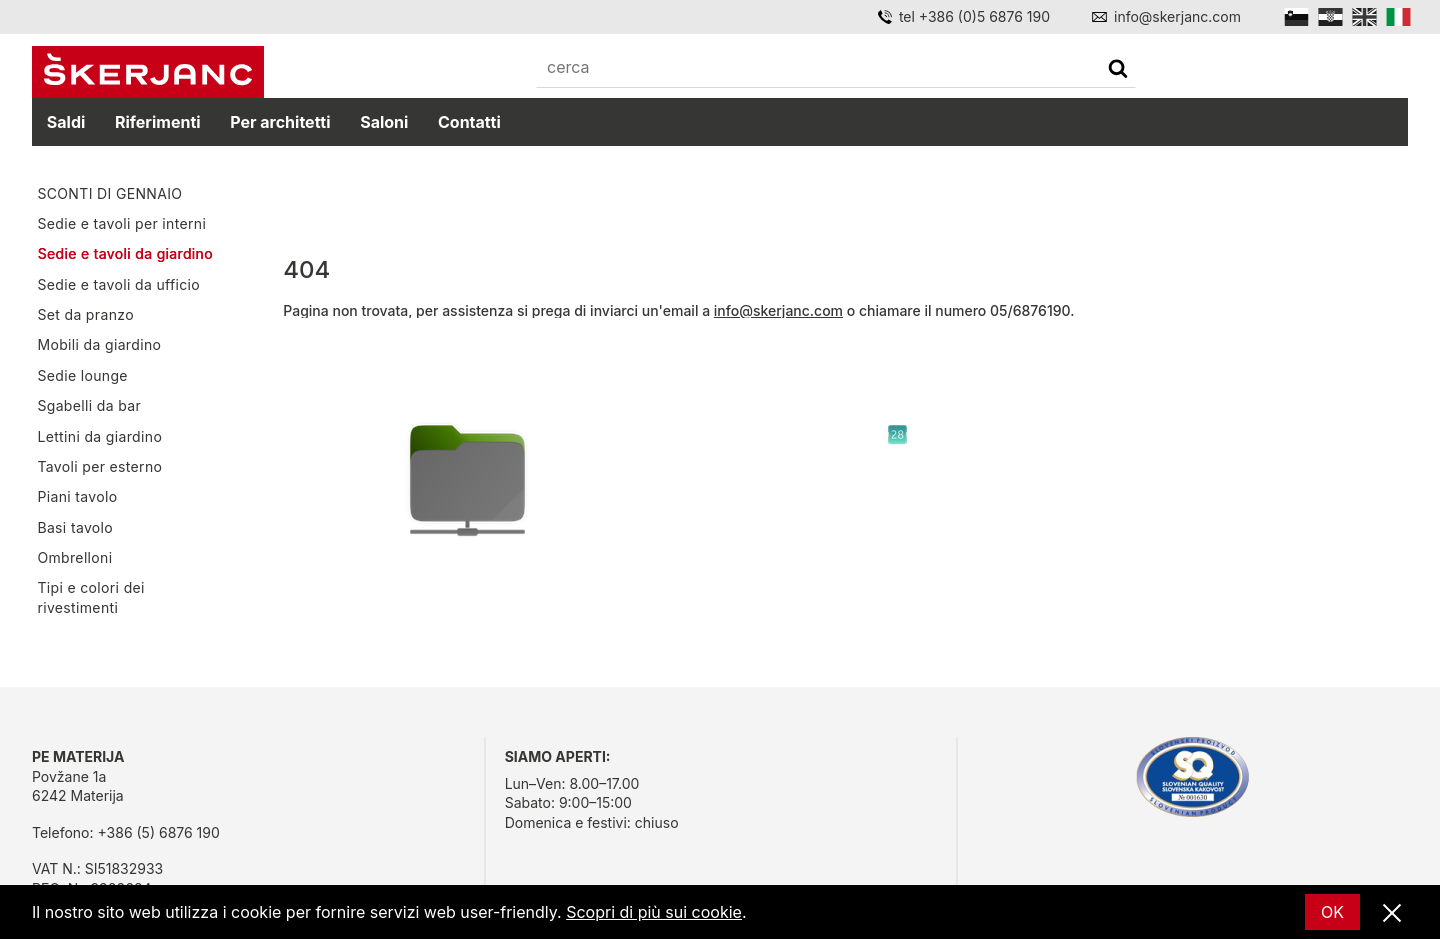 The image size is (1440, 939). I want to click on open the calendar app, so click(897, 434).